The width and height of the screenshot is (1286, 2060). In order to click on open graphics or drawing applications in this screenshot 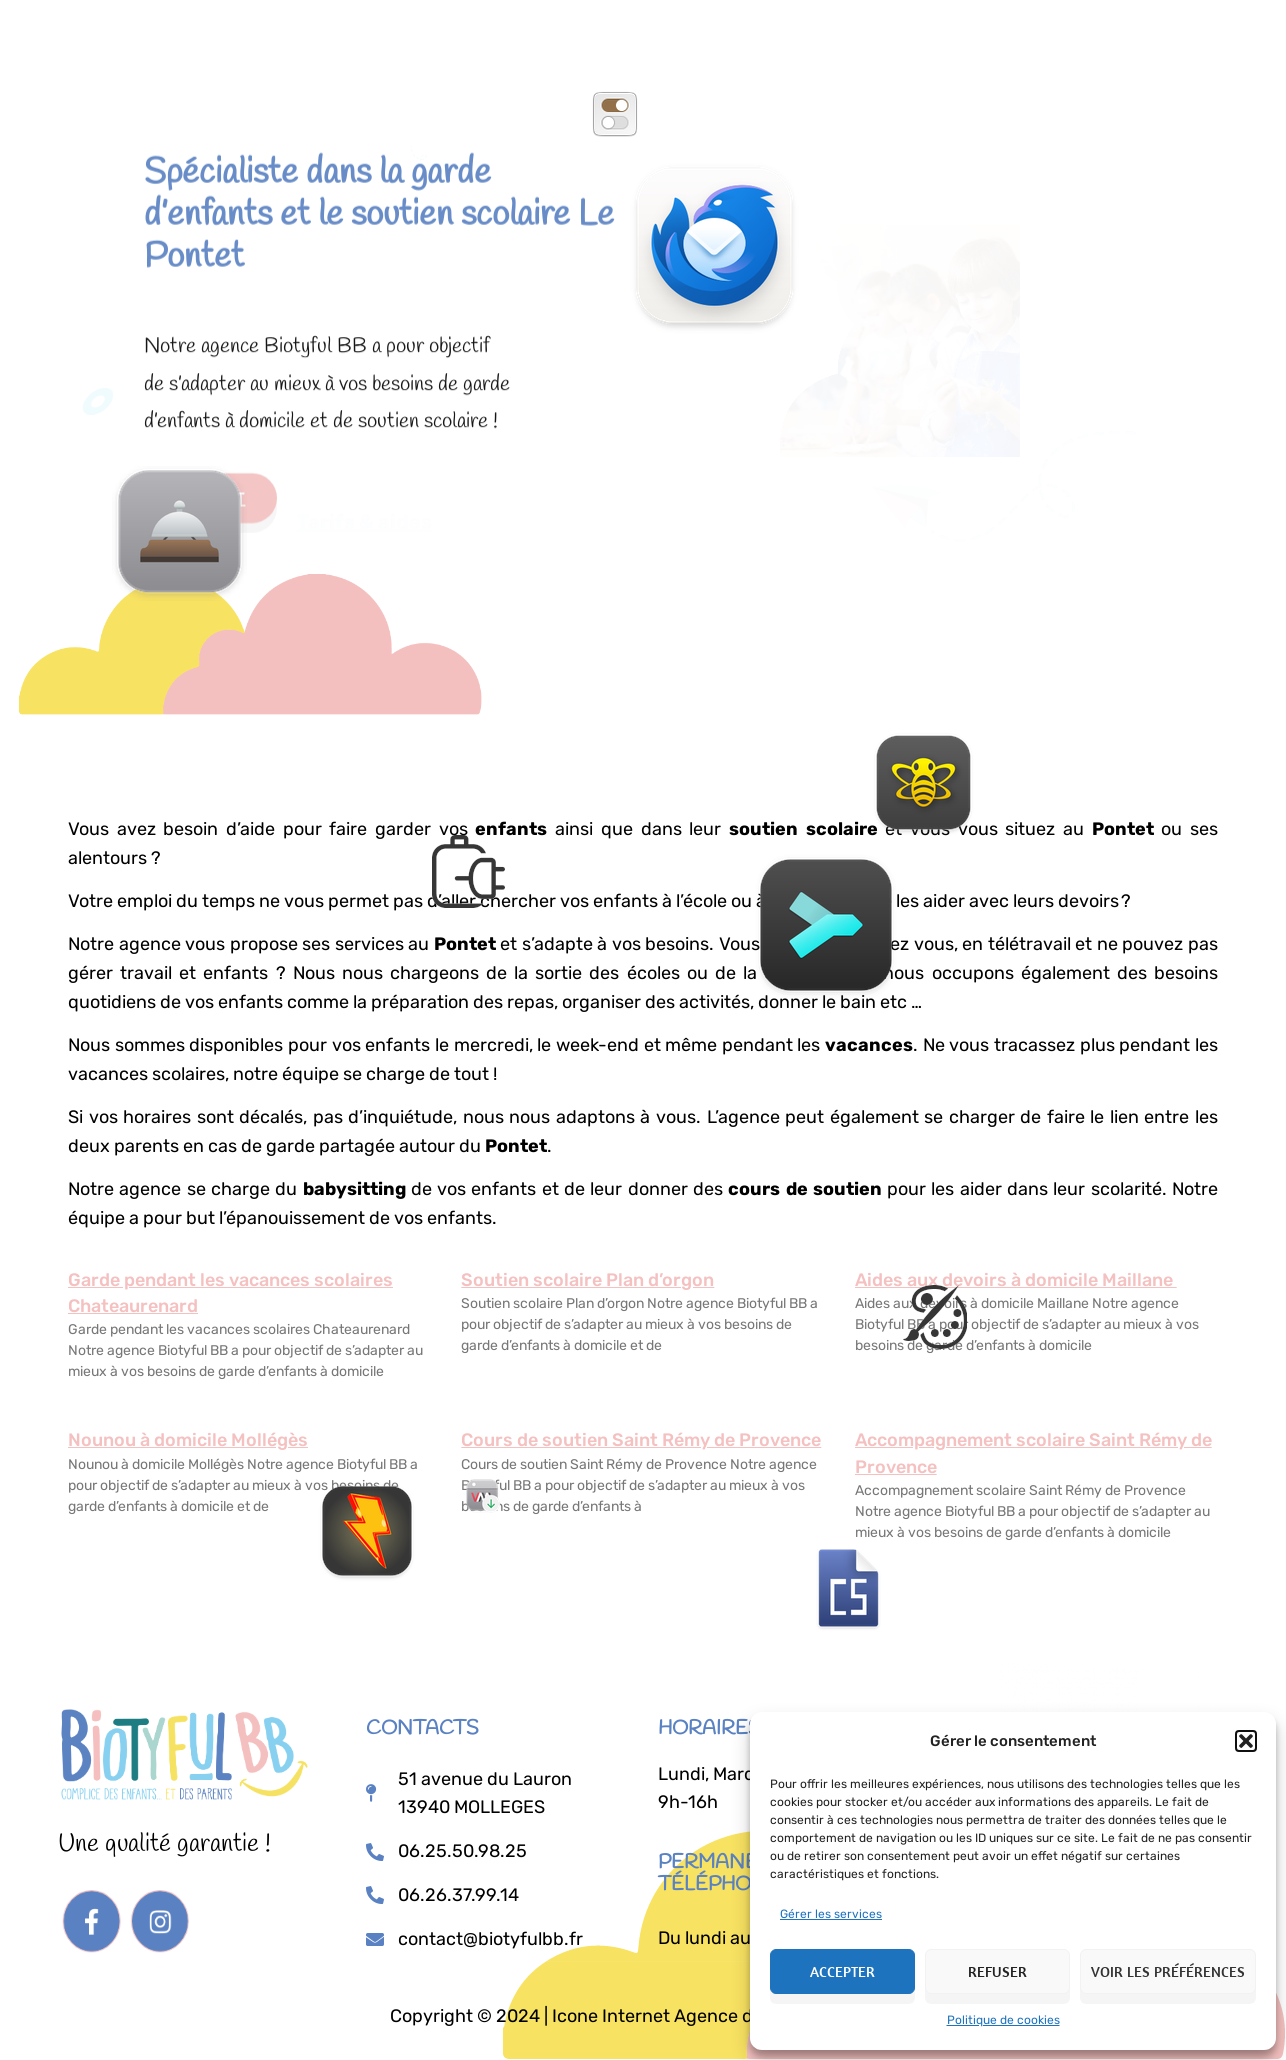, I will do `click(935, 1317)`.